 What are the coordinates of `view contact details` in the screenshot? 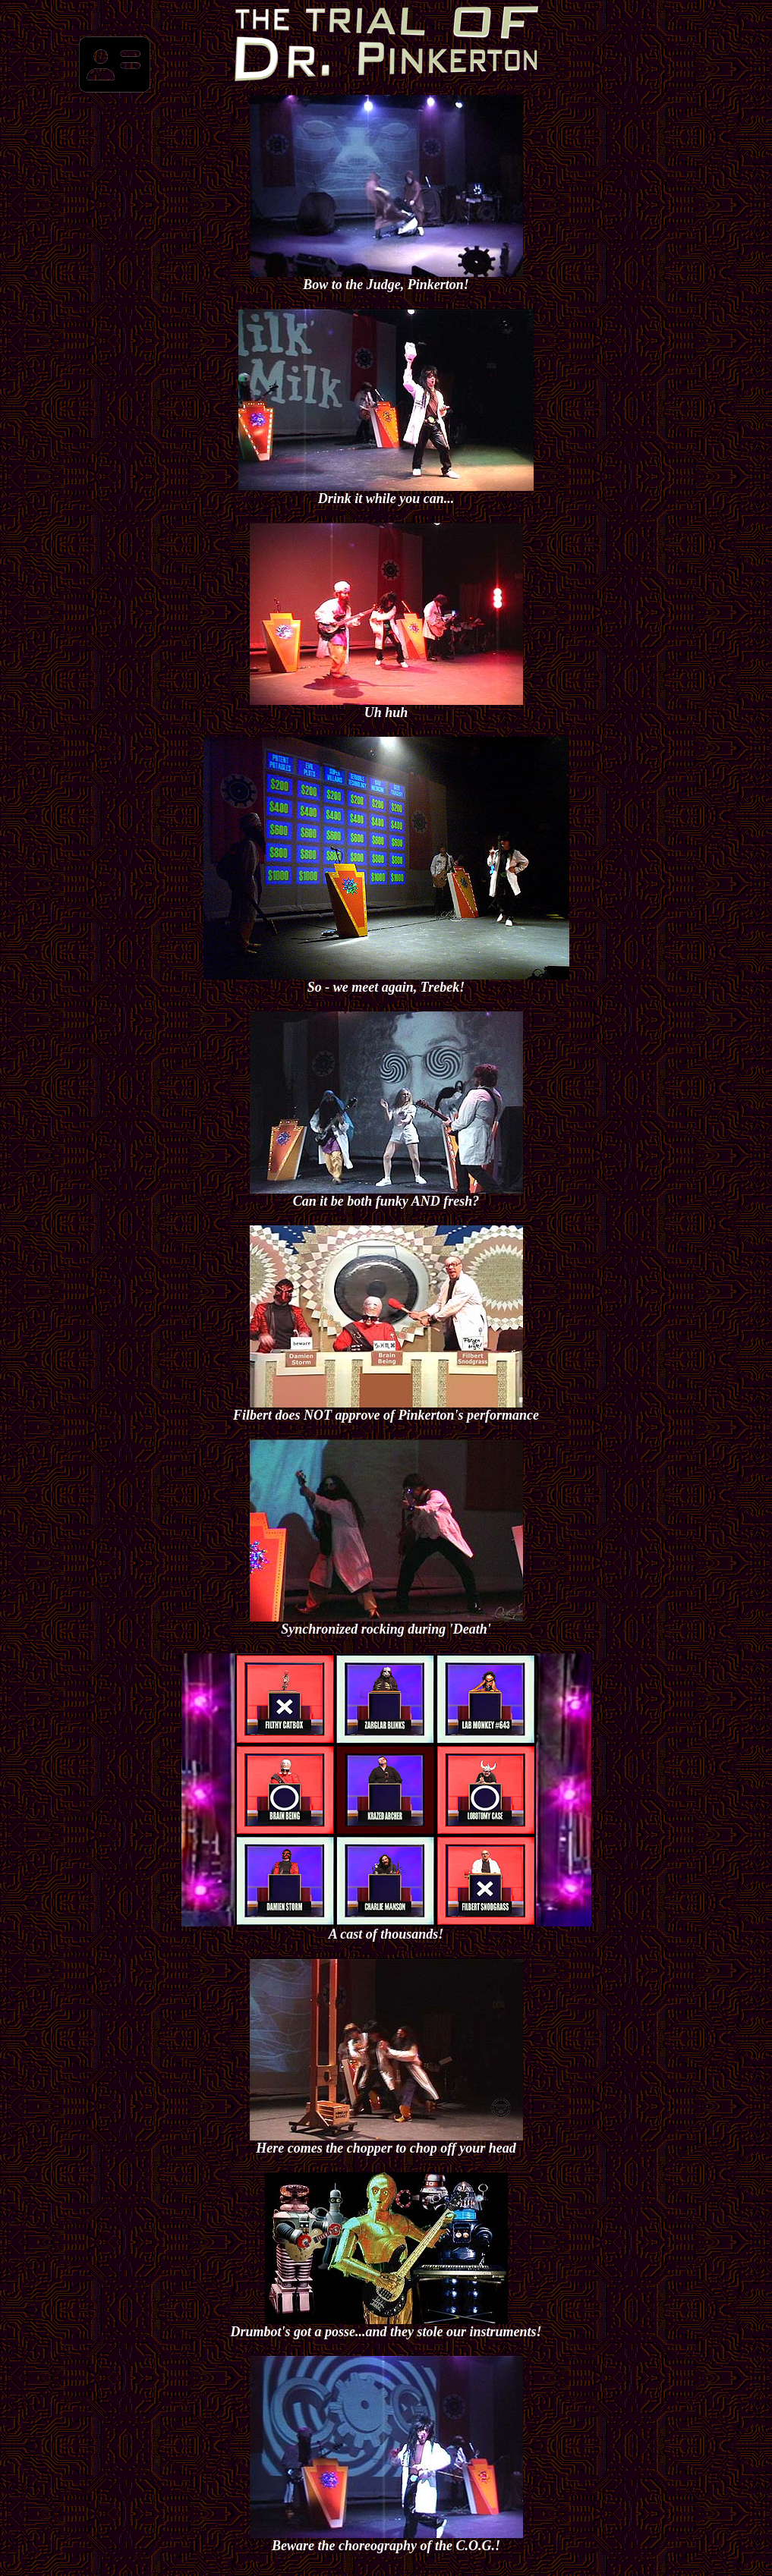 It's located at (115, 64).